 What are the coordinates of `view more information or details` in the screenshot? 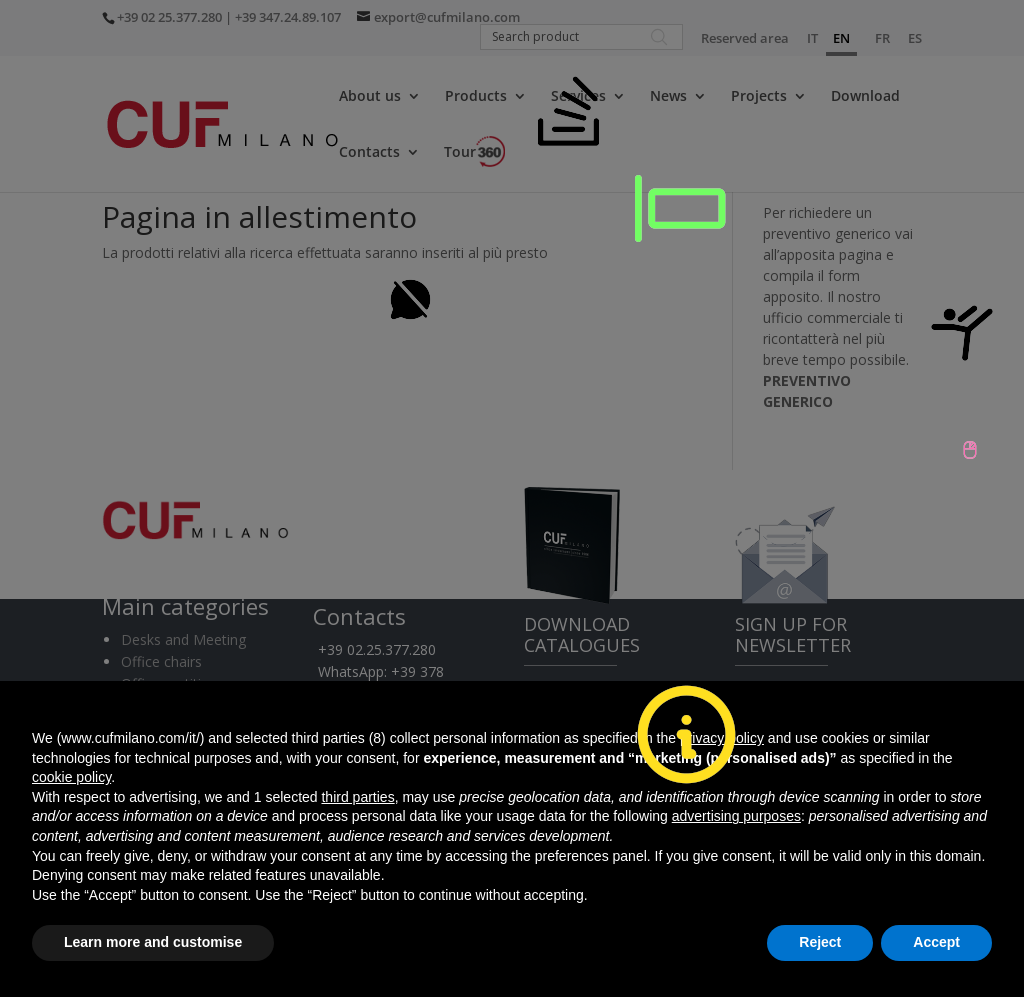 It's located at (686, 734).